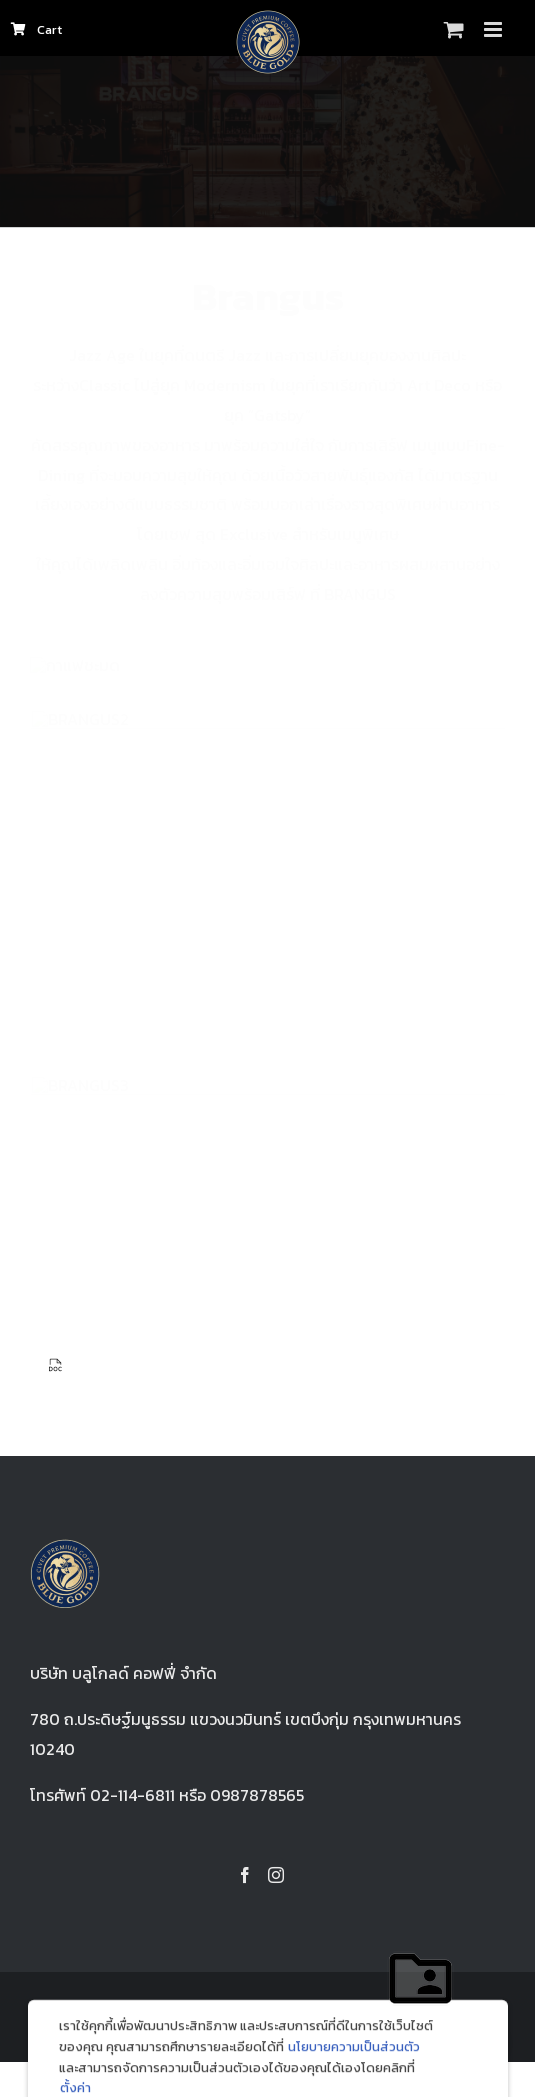 The height and width of the screenshot is (2097, 535). I want to click on open a document file, so click(55, 1365).